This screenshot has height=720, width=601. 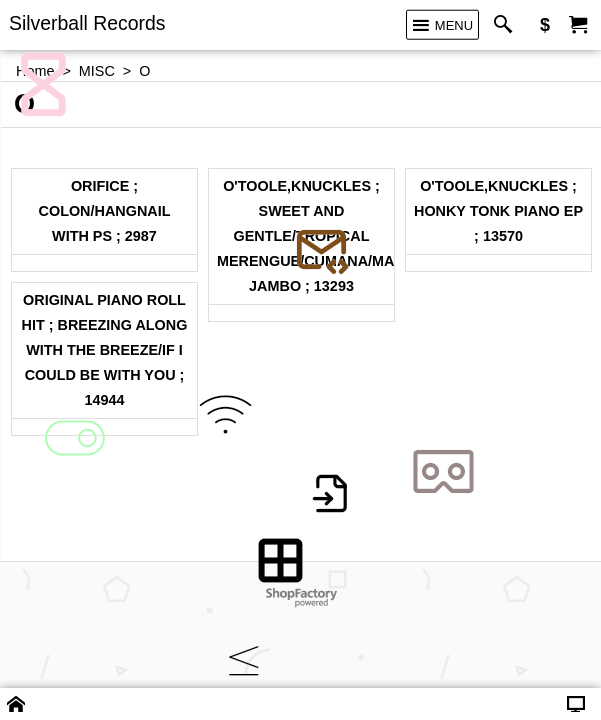 What do you see at coordinates (443, 471) in the screenshot?
I see `launch virtual reality or VR mode` at bounding box center [443, 471].